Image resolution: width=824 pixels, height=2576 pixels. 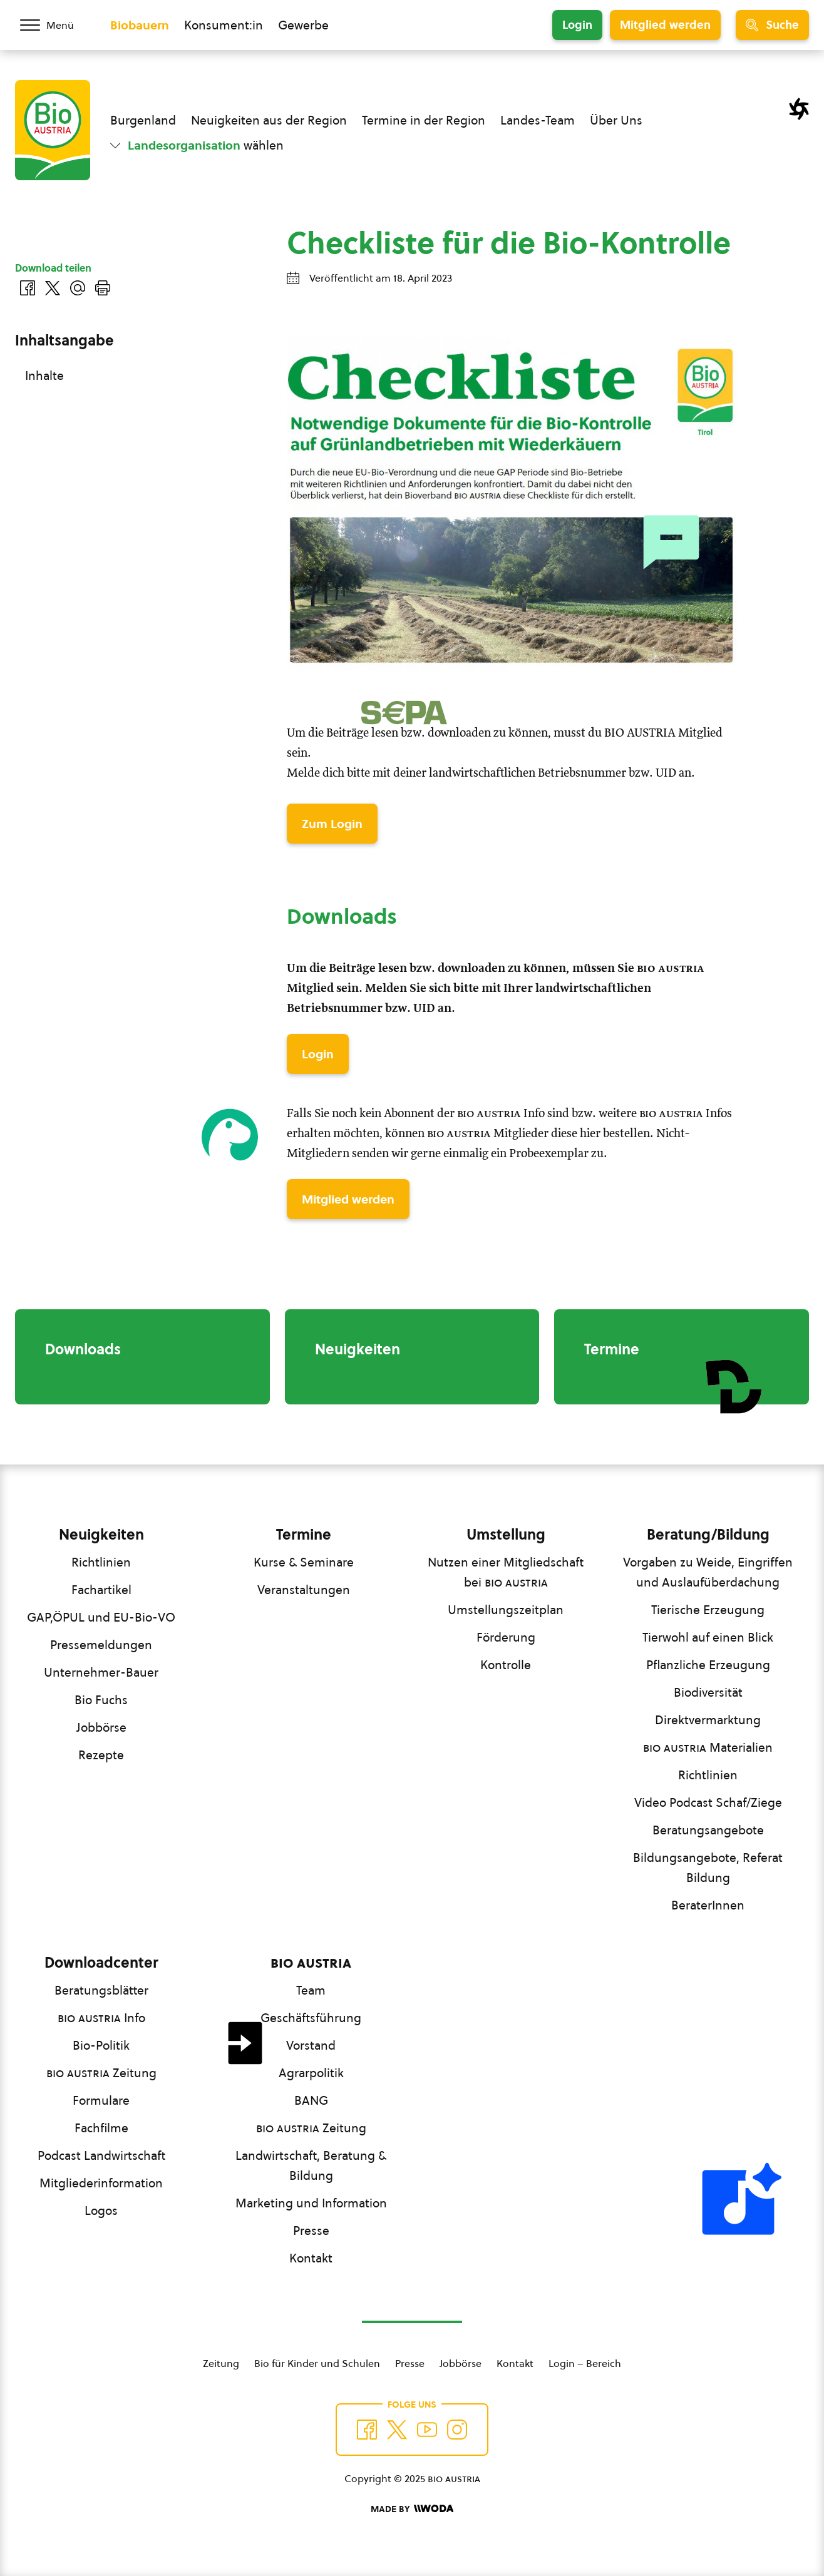 What do you see at coordinates (245, 2043) in the screenshot?
I see `log in to your account` at bounding box center [245, 2043].